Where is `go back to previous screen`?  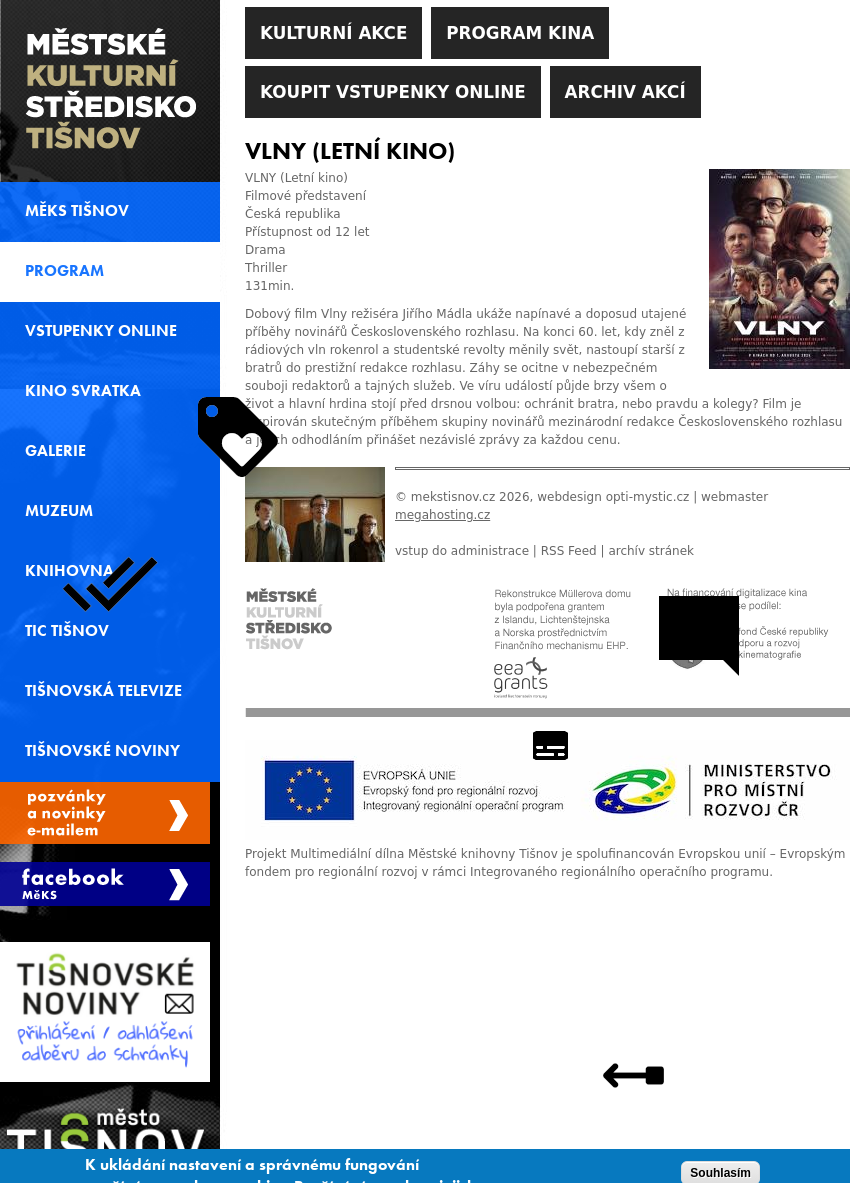
go back to previous screen is located at coordinates (633, 1075).